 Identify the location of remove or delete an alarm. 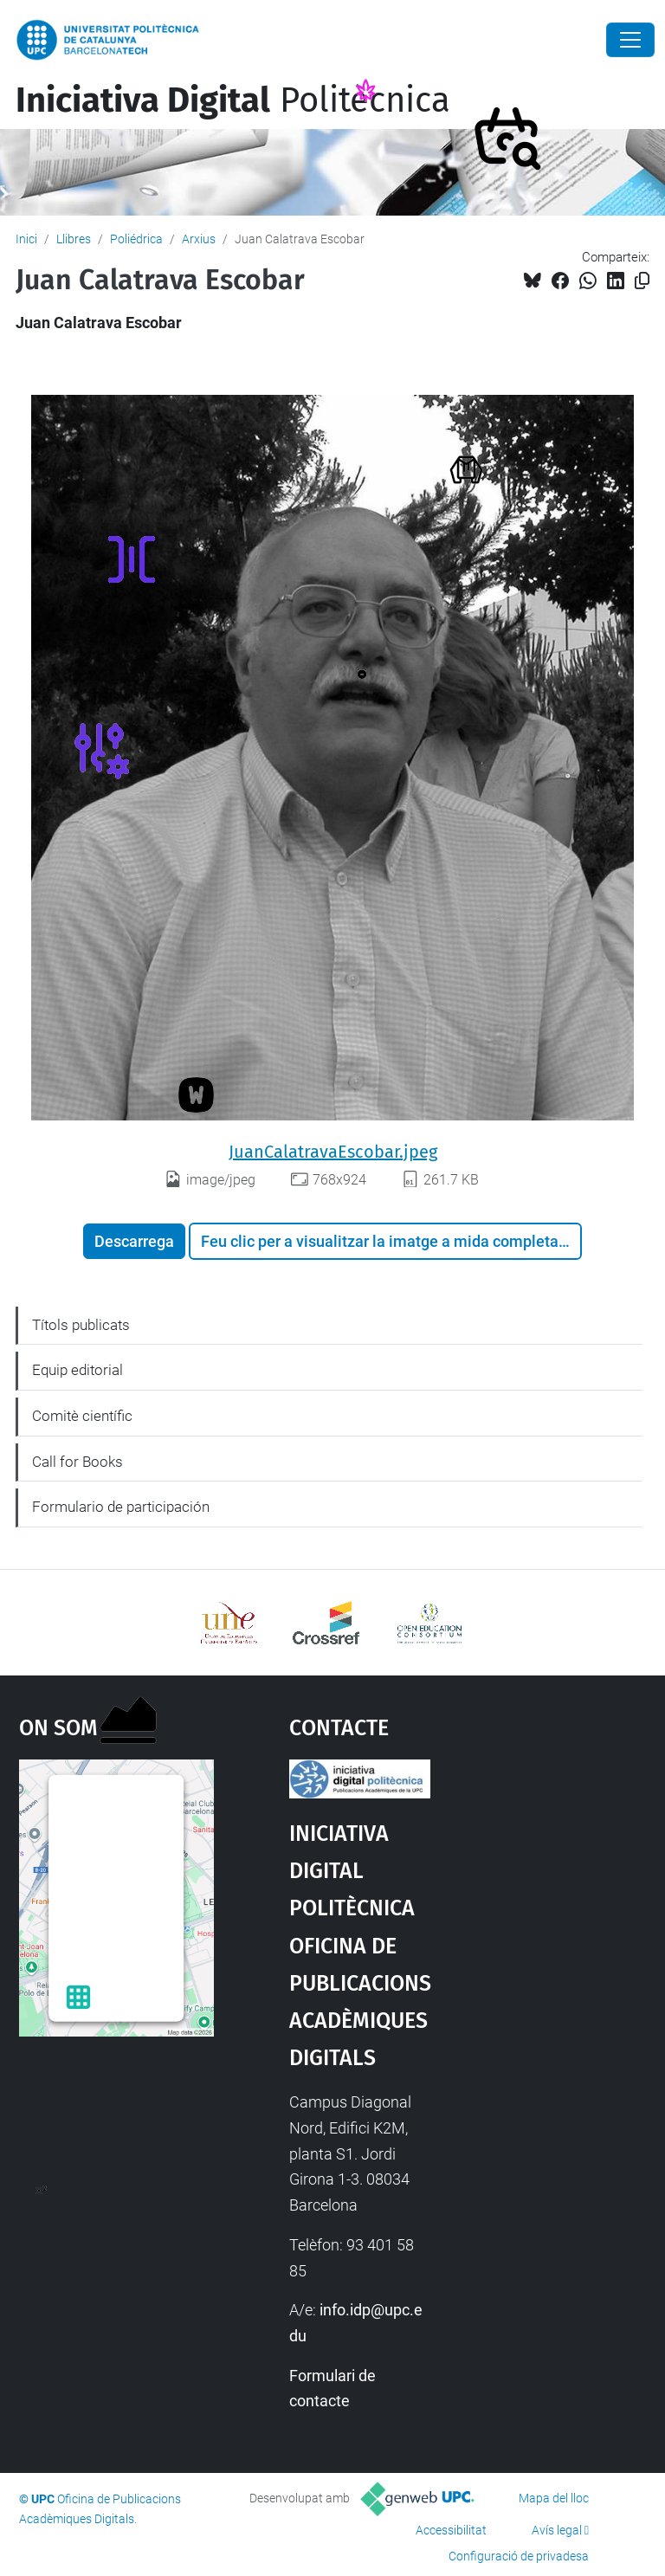
(362, 674).